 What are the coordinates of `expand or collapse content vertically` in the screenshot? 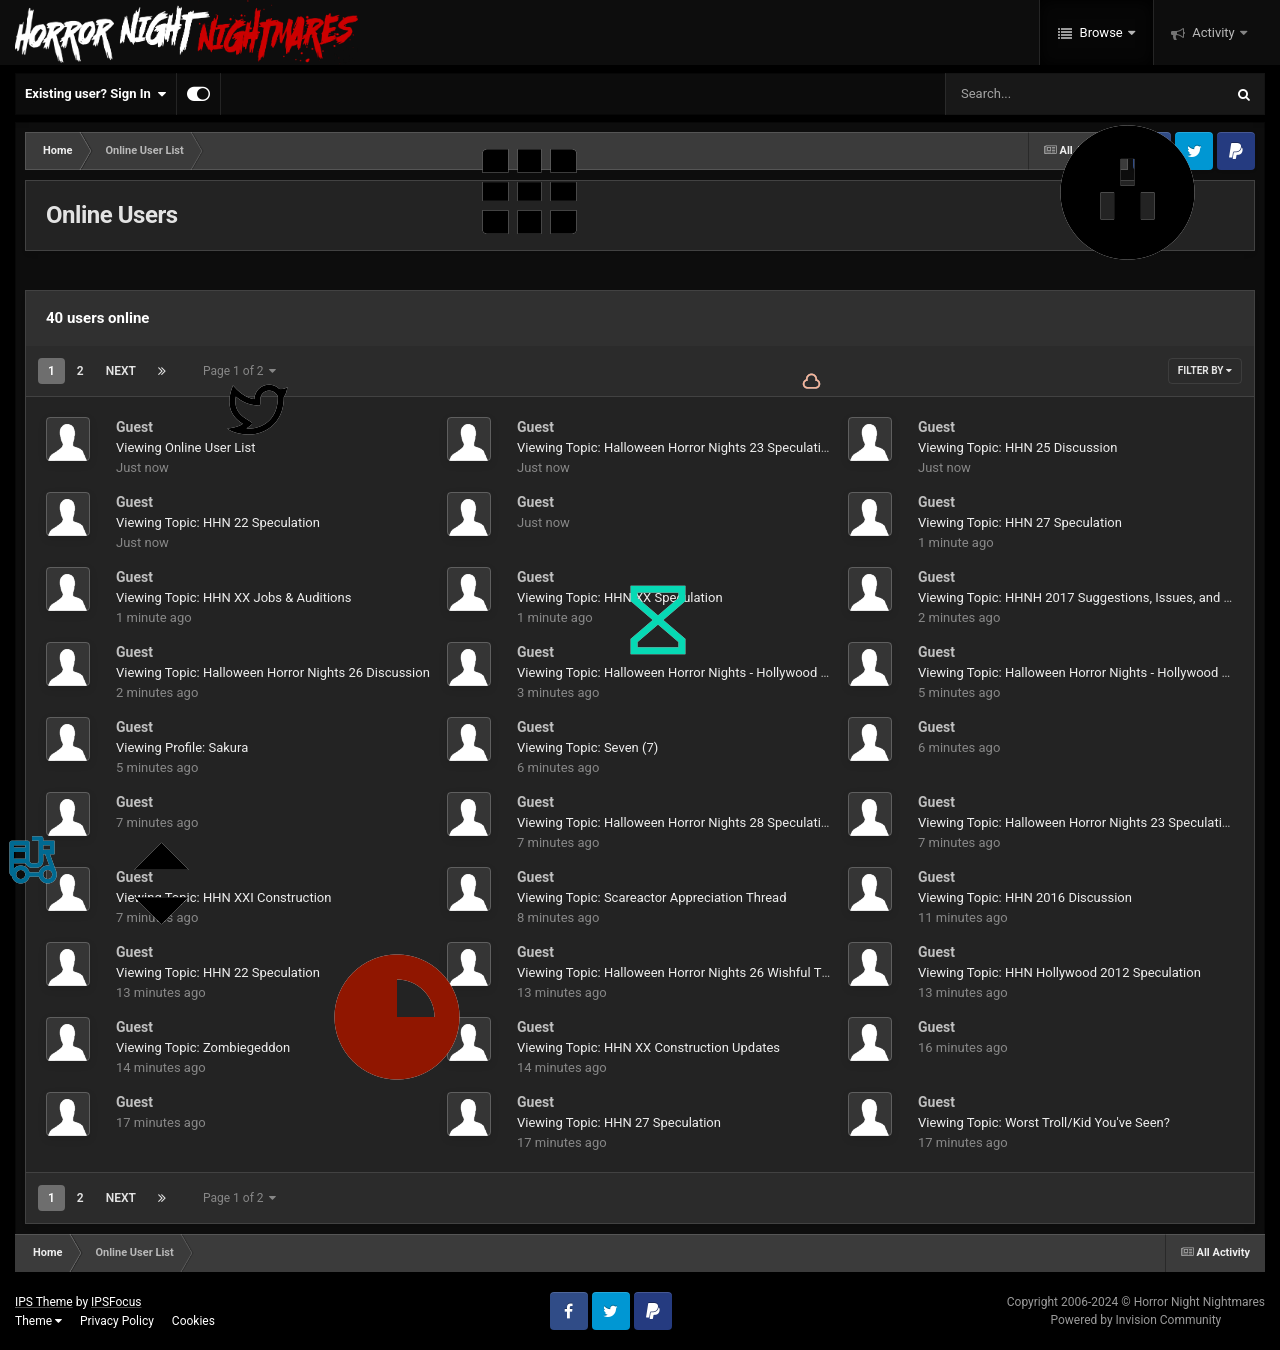 It's located at (161, 883).